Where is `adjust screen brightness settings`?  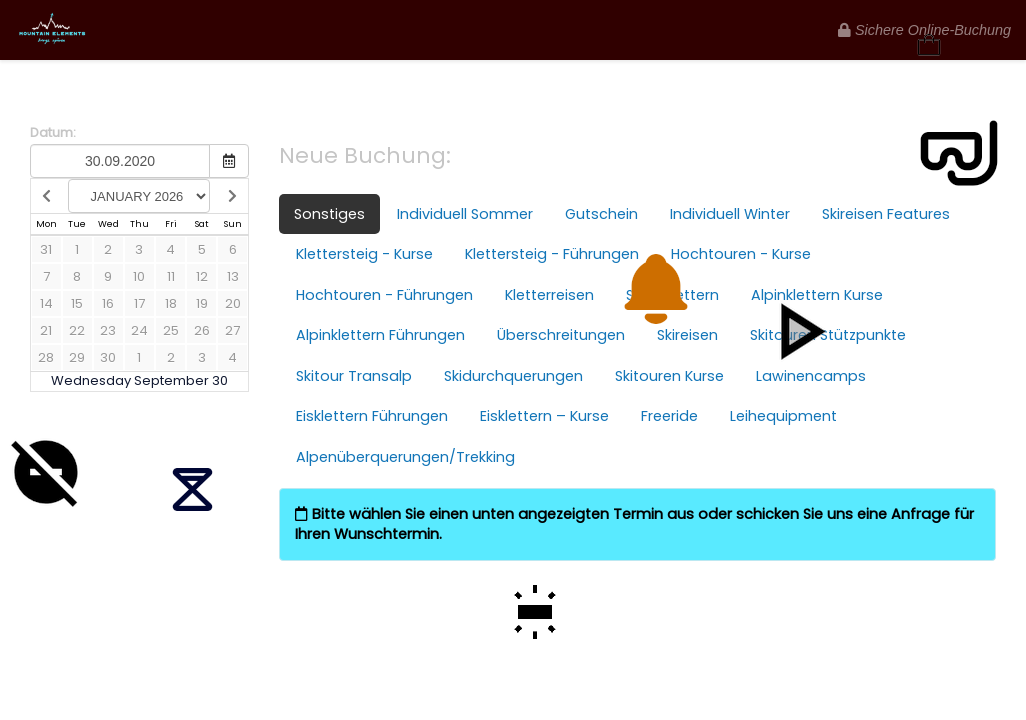 adjust screen brightness settings is located at coordinates (535, 612).